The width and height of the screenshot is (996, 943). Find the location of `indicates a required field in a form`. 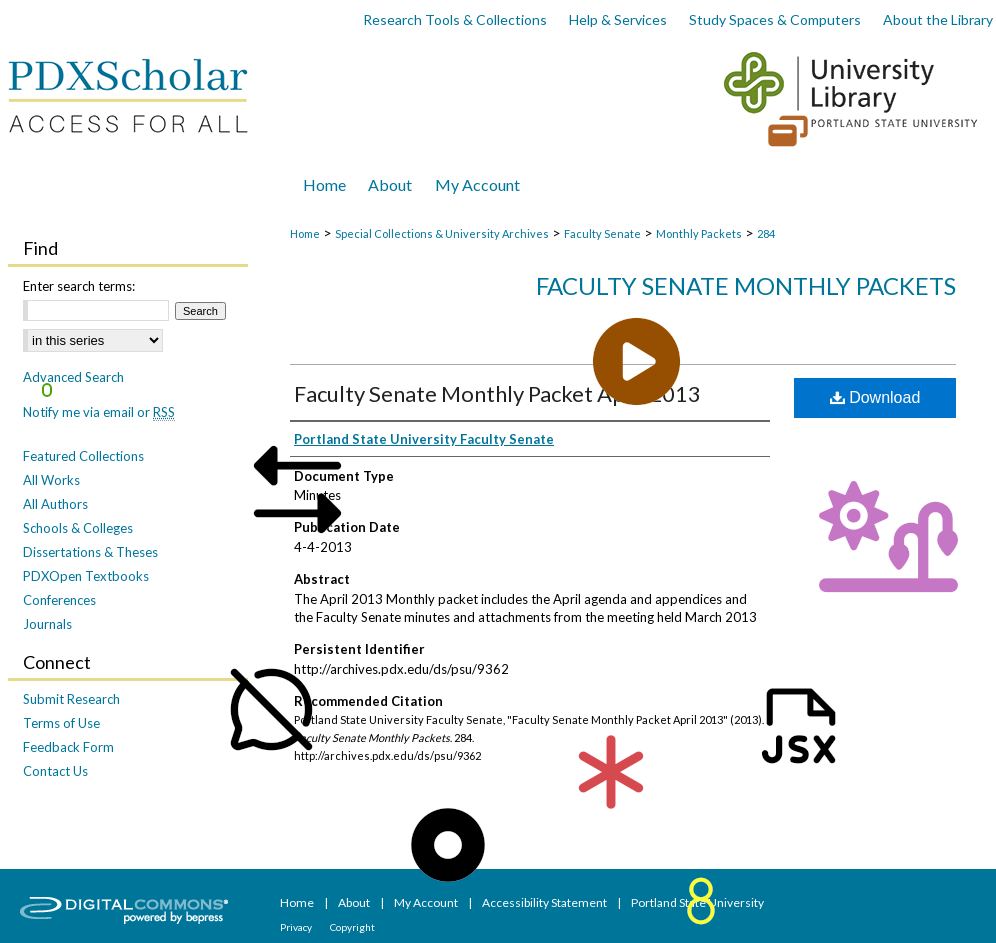

indicates a required field in a form is located at coordinates (611, 772).